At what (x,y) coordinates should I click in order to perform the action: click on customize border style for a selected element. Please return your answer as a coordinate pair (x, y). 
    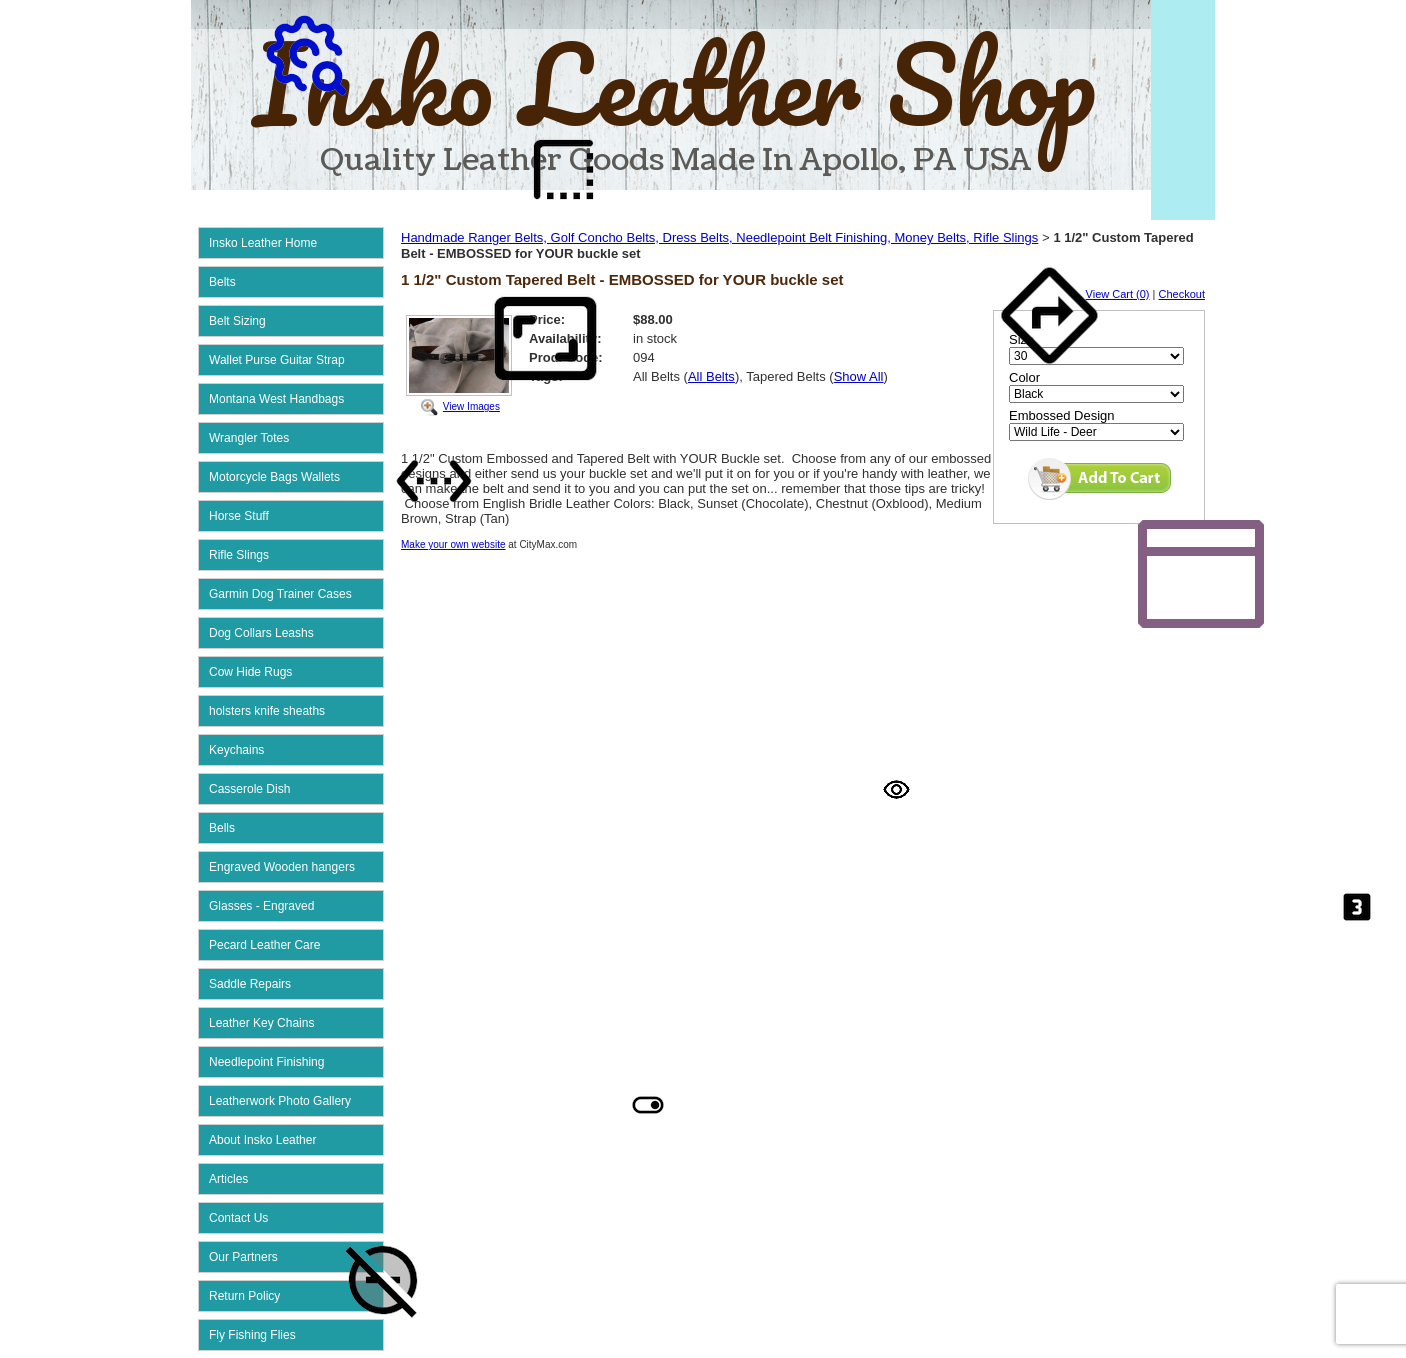
    Looking at the image, I should click on (563, 169).